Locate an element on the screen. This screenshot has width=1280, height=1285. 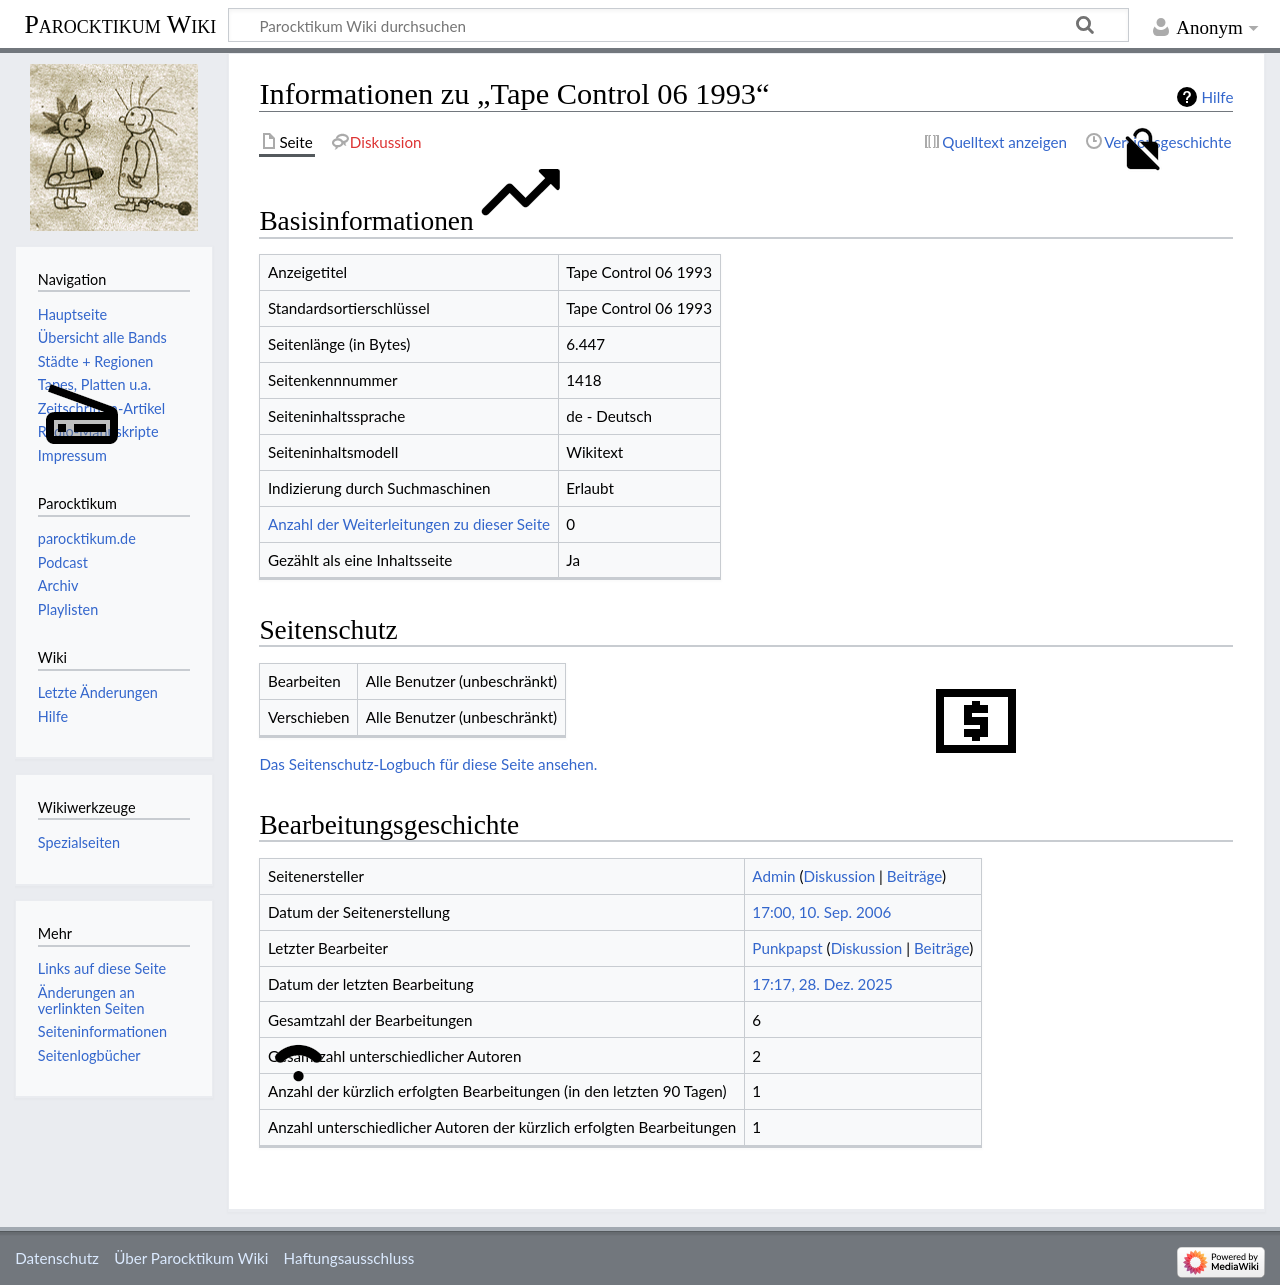
view trending or popular content is located at coordinates (520, 193).